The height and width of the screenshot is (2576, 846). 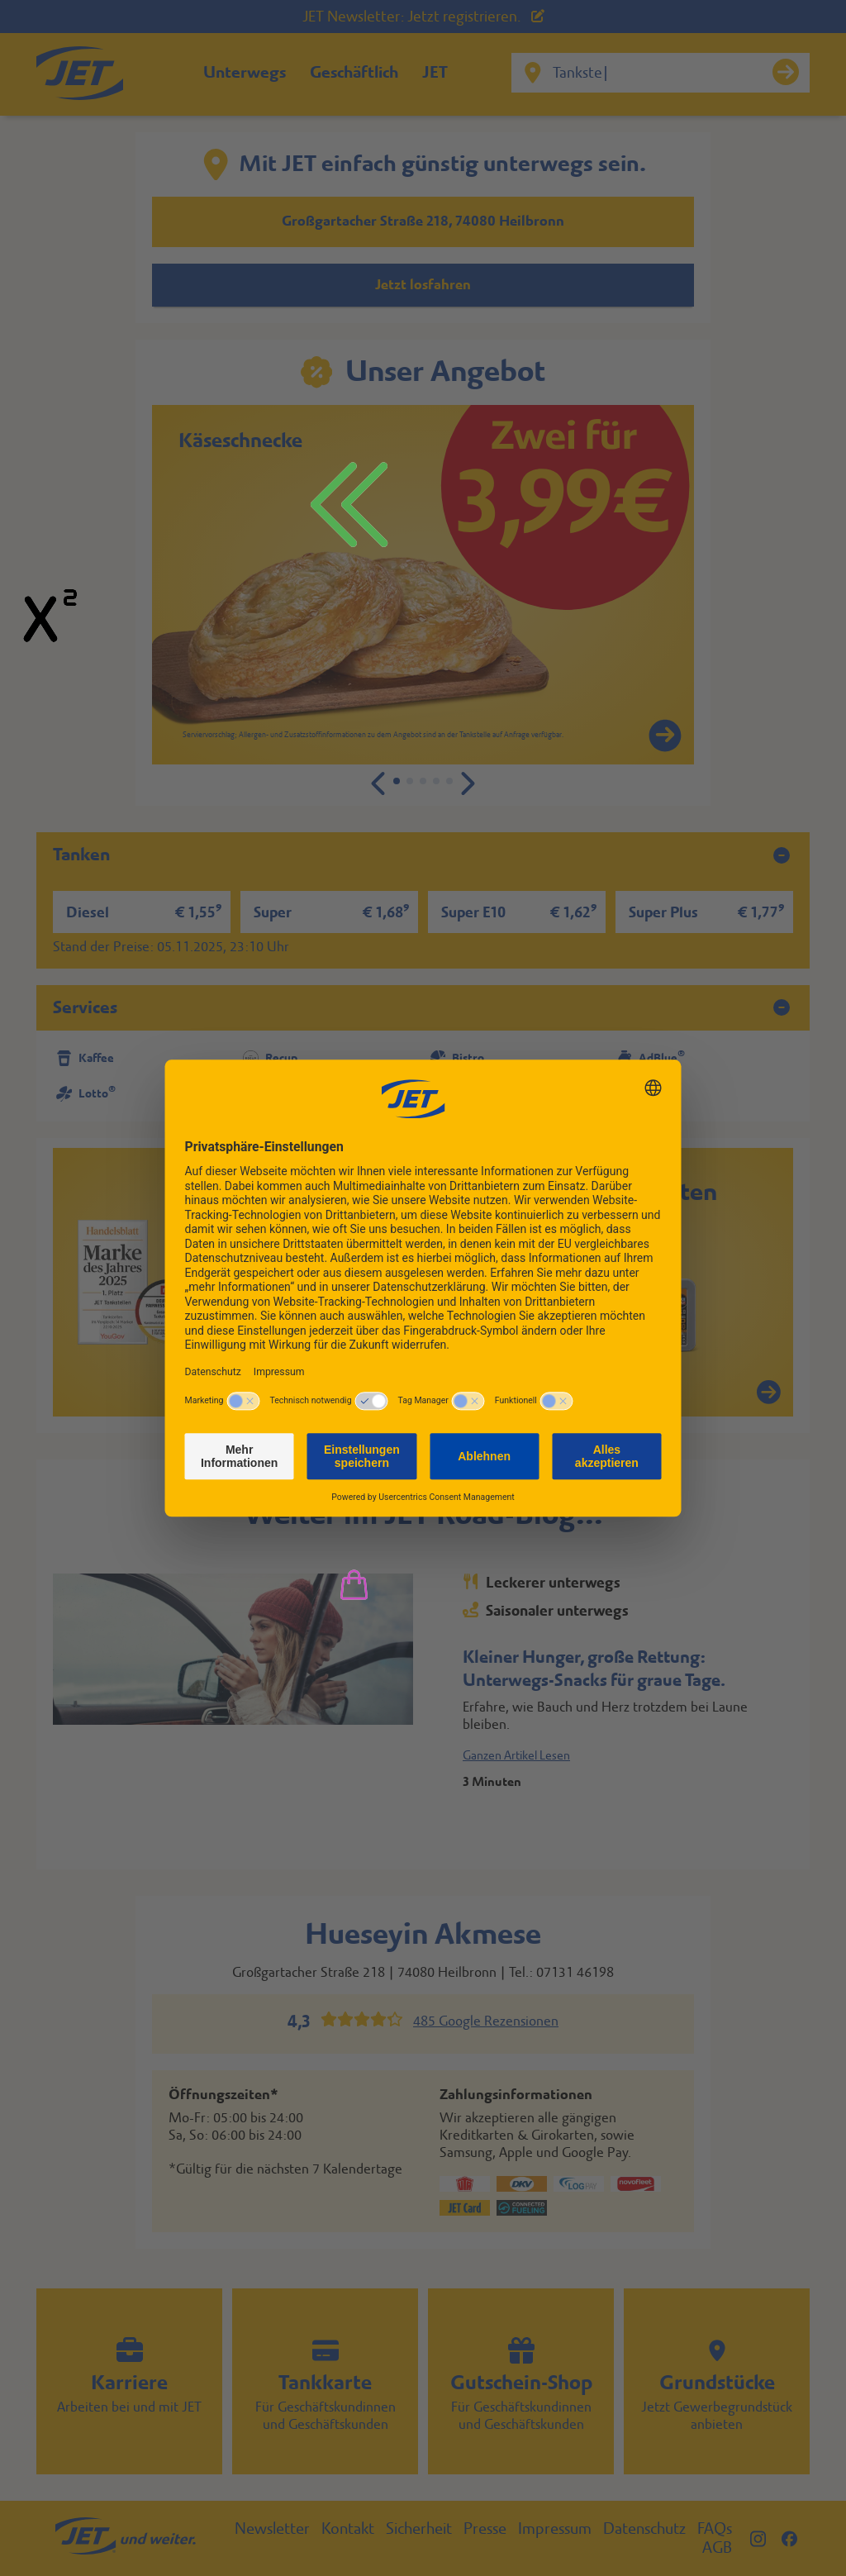 What do you see at coordinates (354, 1584) in the screenshot?
I see `view your shopping bag` at bounding box center [354, 1584].